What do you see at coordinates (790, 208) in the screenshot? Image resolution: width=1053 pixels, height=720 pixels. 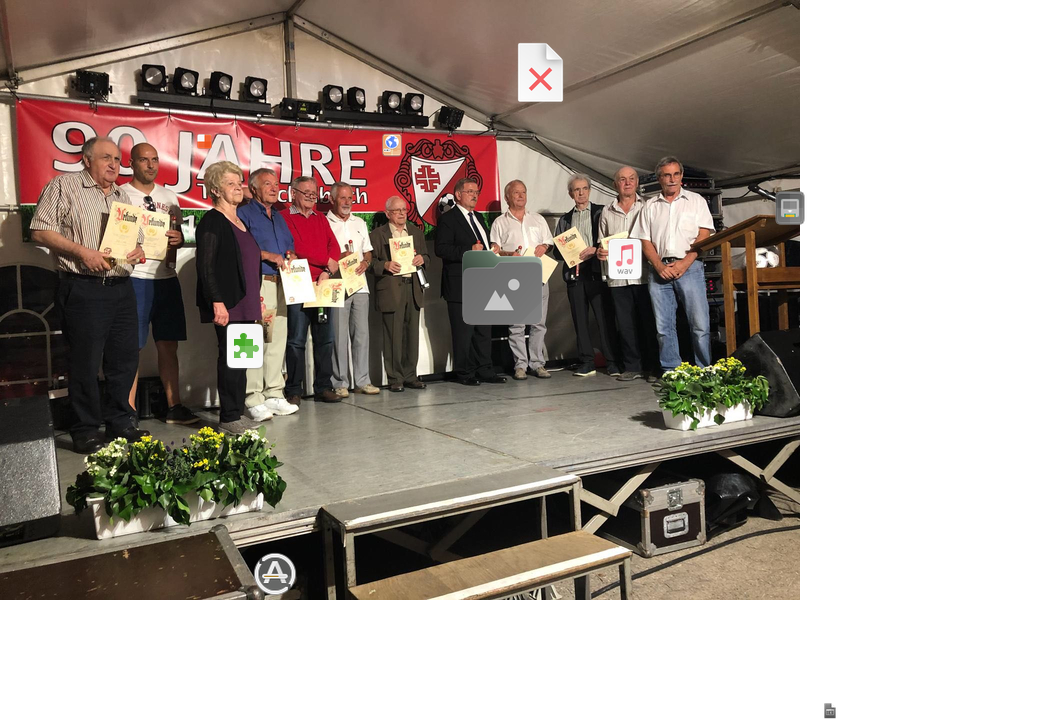 I see `sega master system ROM file` at bounding box center [790, 208].